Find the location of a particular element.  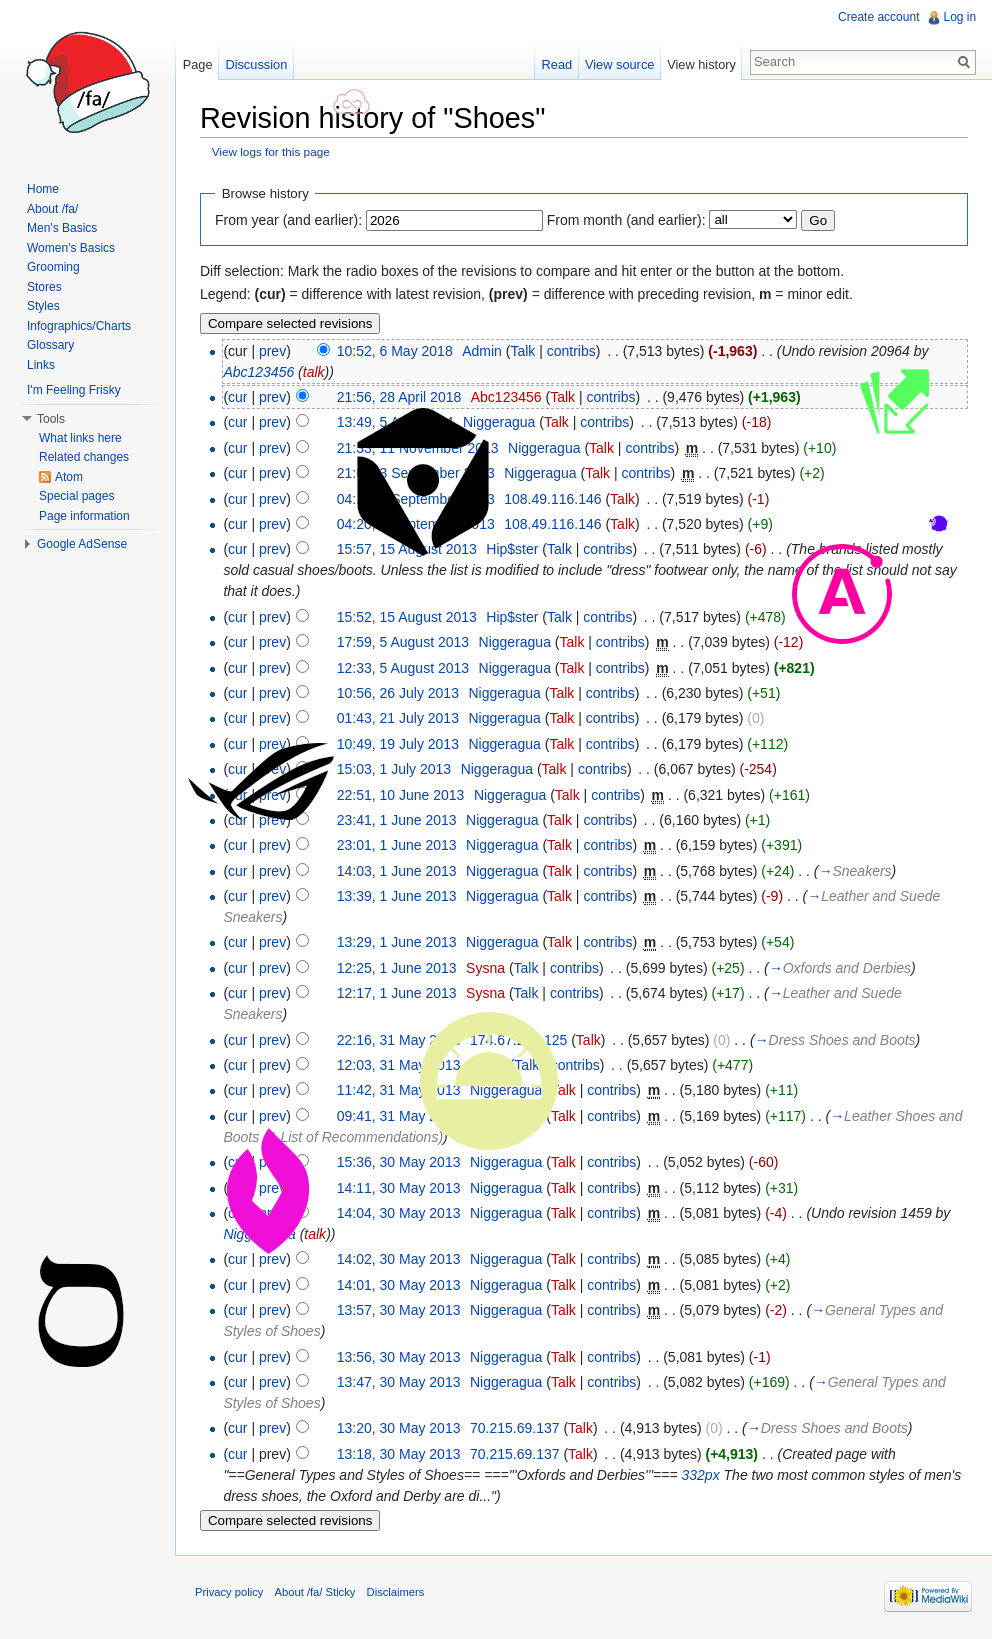

open jsfiddle code editor is located at coordinates (351, 101).